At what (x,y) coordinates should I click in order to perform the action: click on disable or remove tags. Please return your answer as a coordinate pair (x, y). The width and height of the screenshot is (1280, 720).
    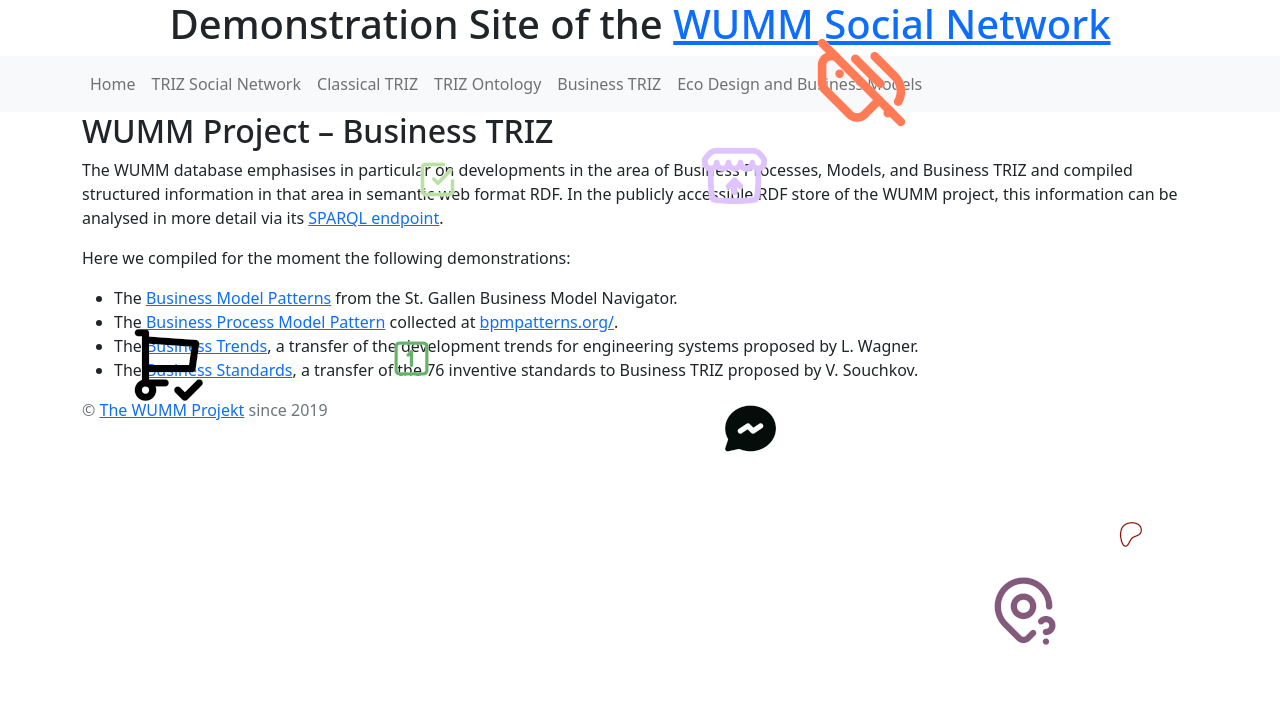
    Looking at the image, I should click on (861, 82).